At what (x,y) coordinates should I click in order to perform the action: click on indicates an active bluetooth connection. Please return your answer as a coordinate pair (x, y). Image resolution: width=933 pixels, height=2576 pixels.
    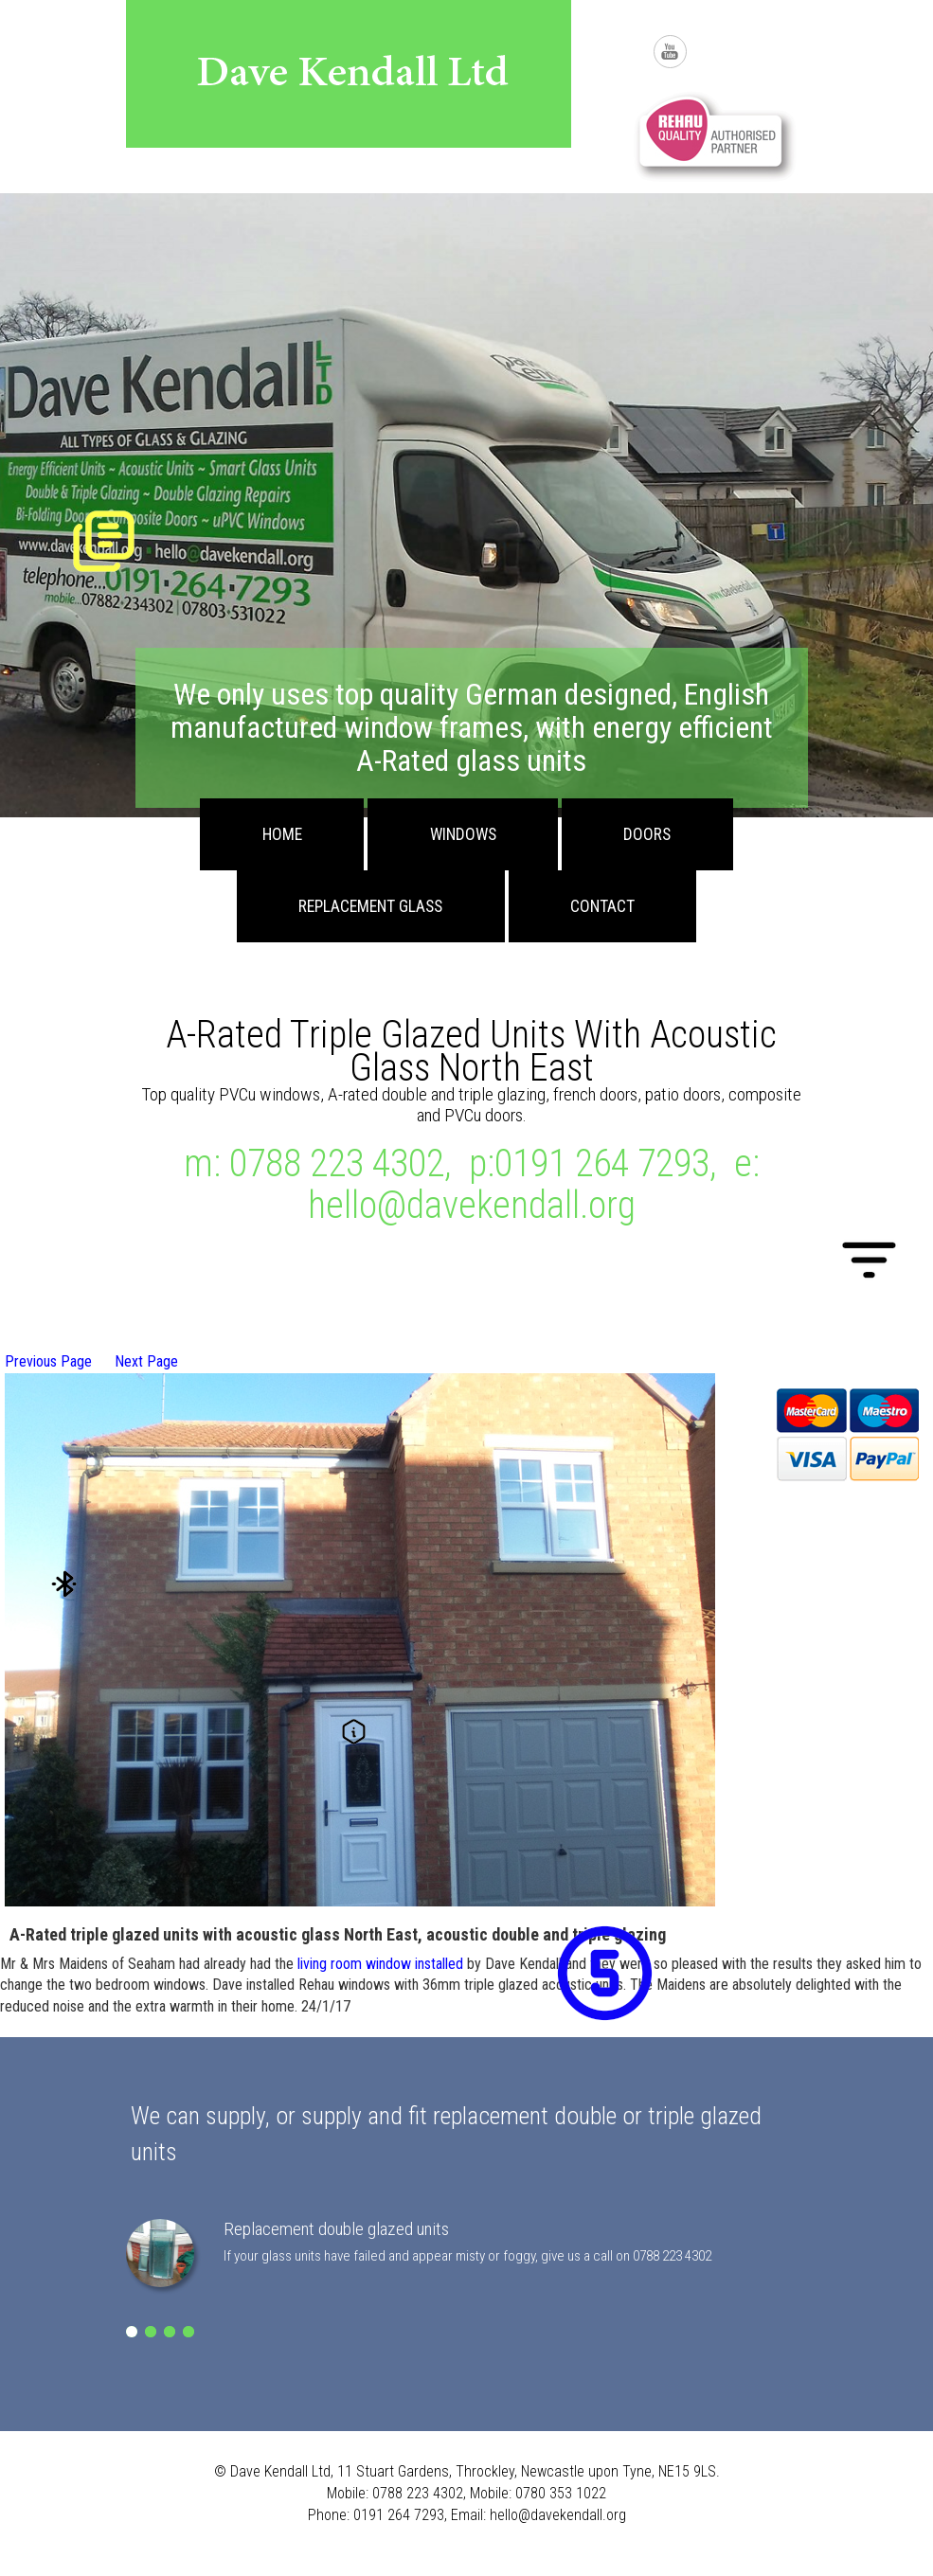
    Looking at the image, I should click on (64, 1583).